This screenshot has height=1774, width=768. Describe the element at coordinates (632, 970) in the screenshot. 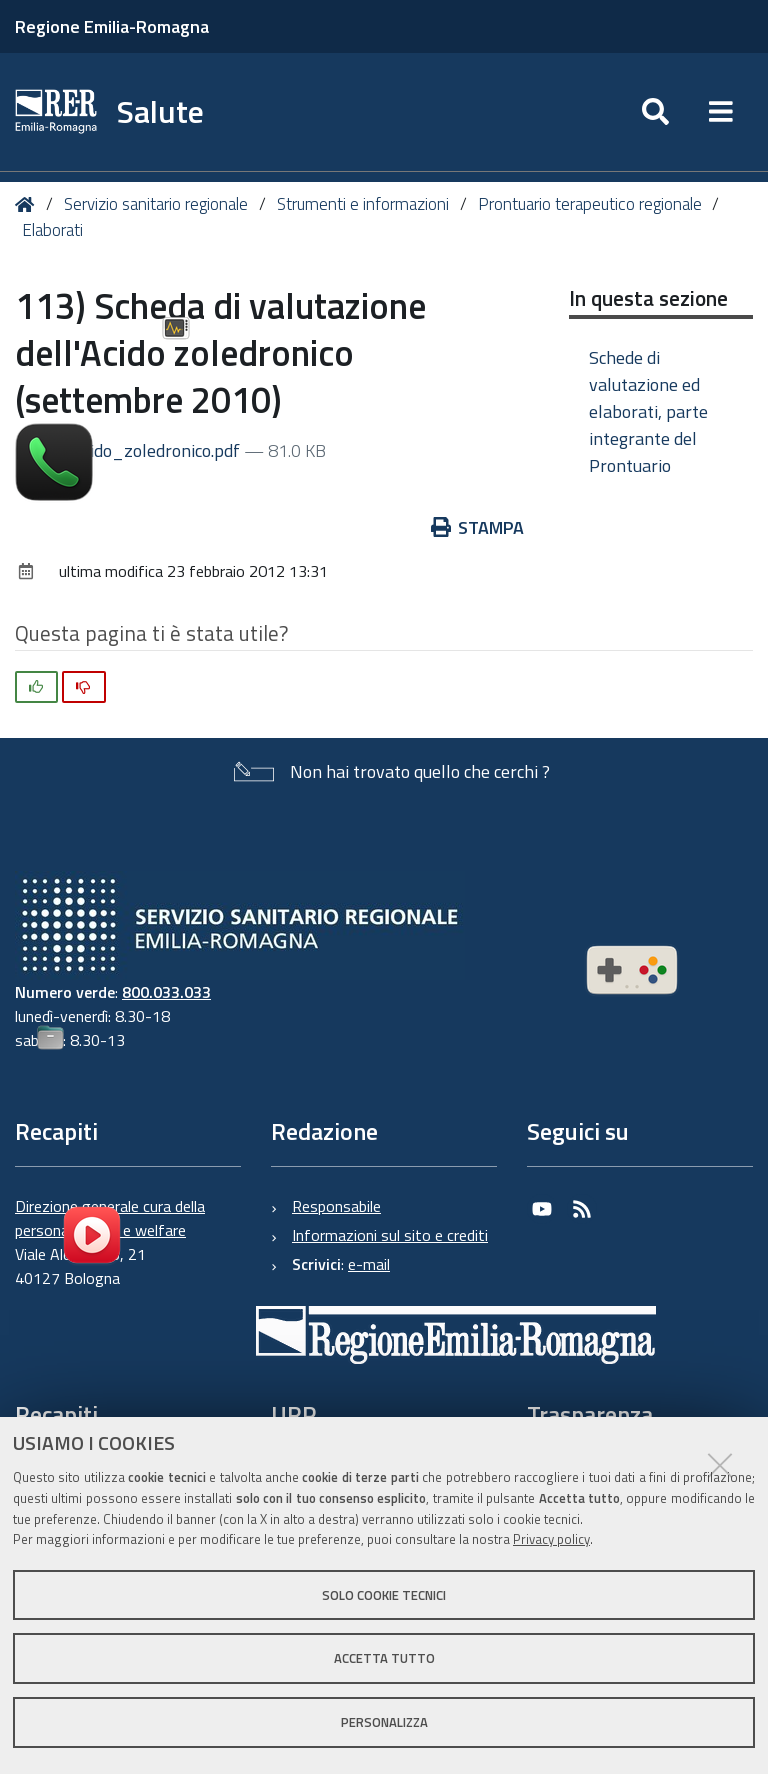

I see `open the games category or folder` at that location.